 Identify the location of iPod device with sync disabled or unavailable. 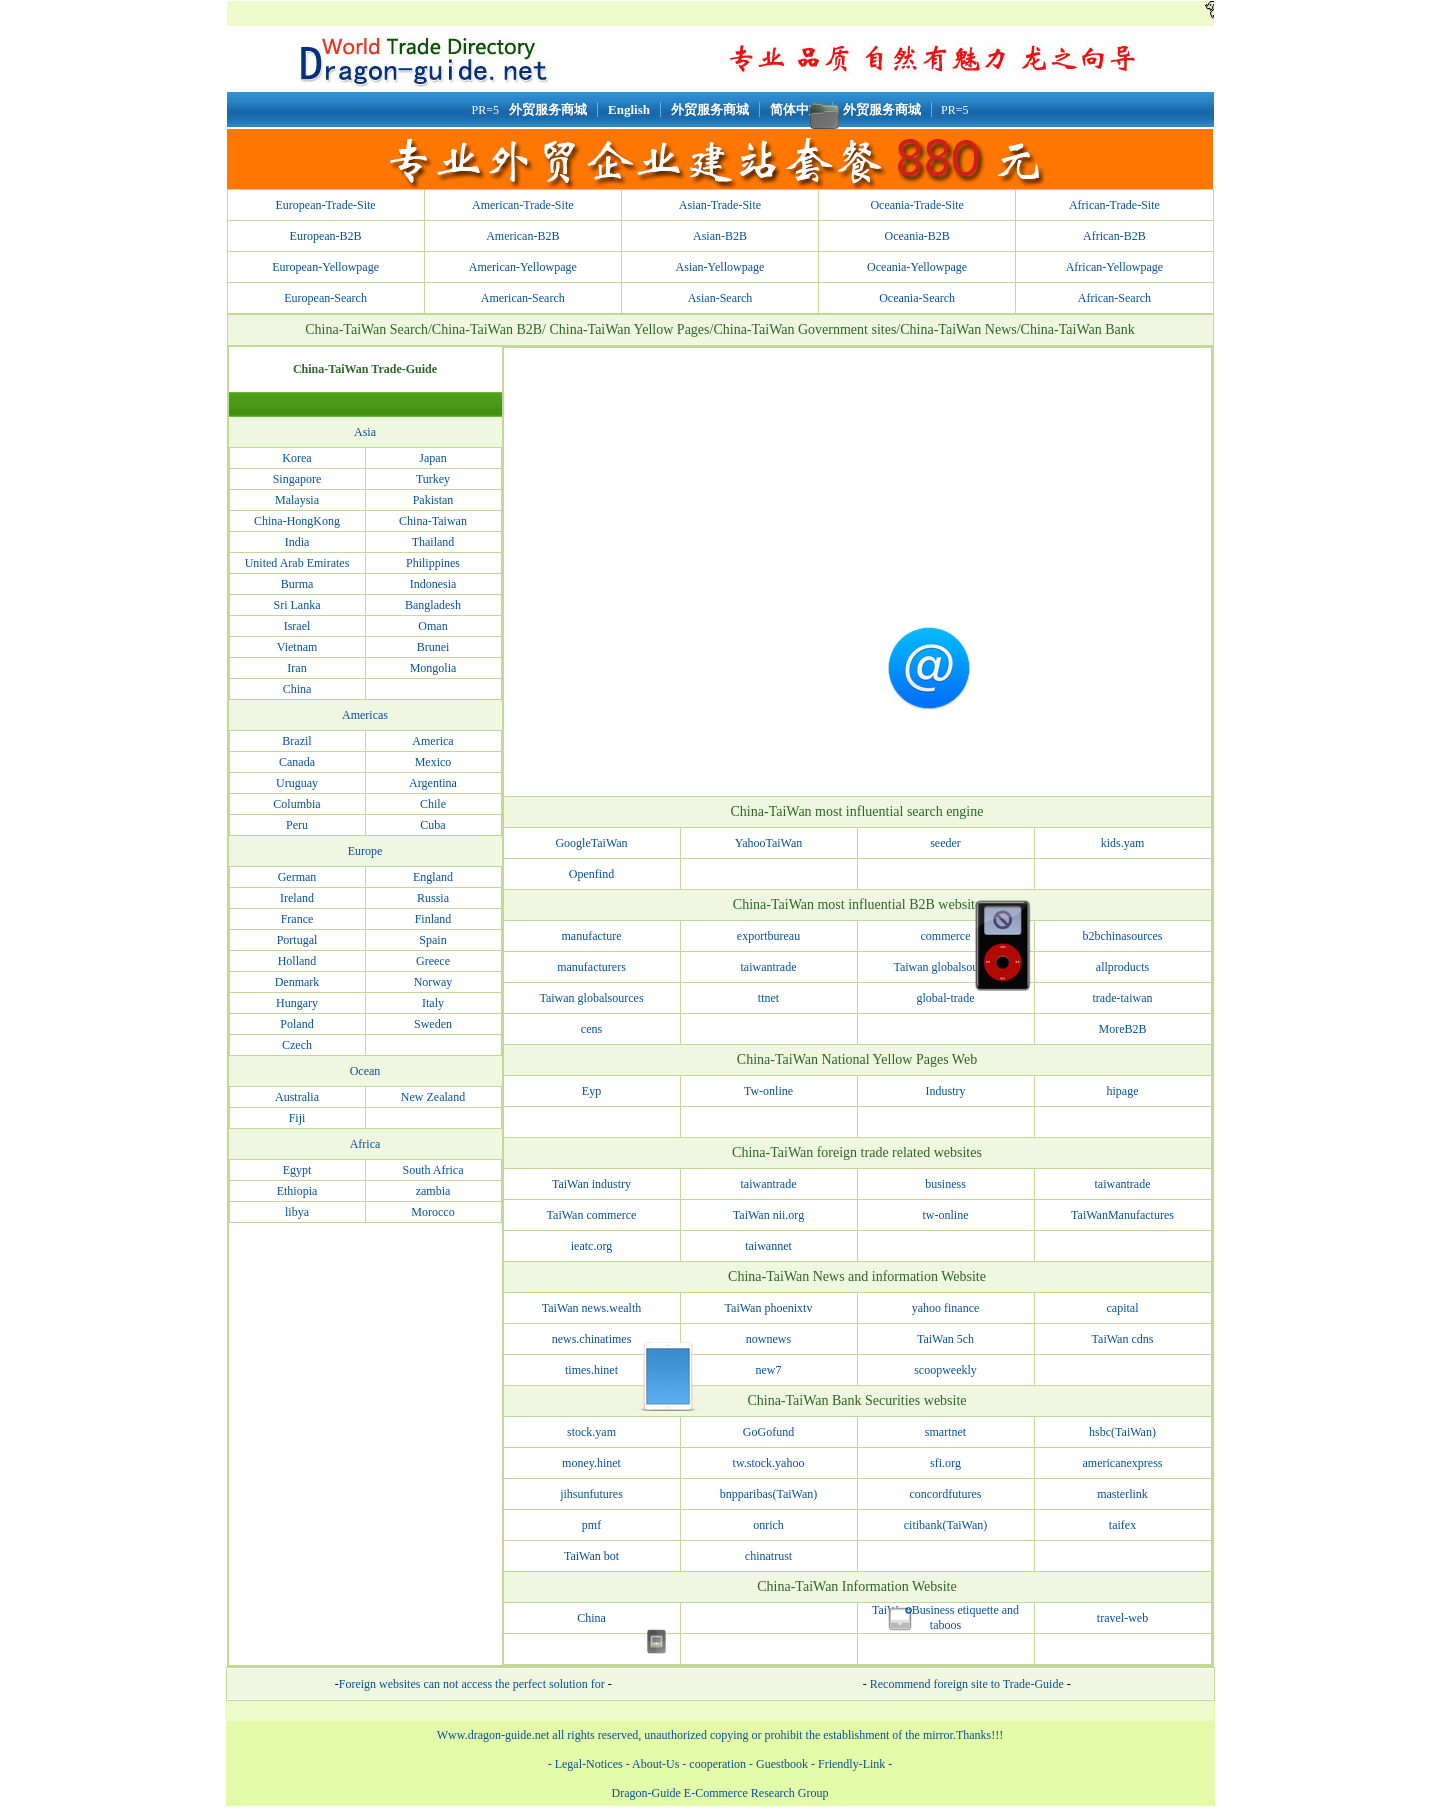
(1002, 945).